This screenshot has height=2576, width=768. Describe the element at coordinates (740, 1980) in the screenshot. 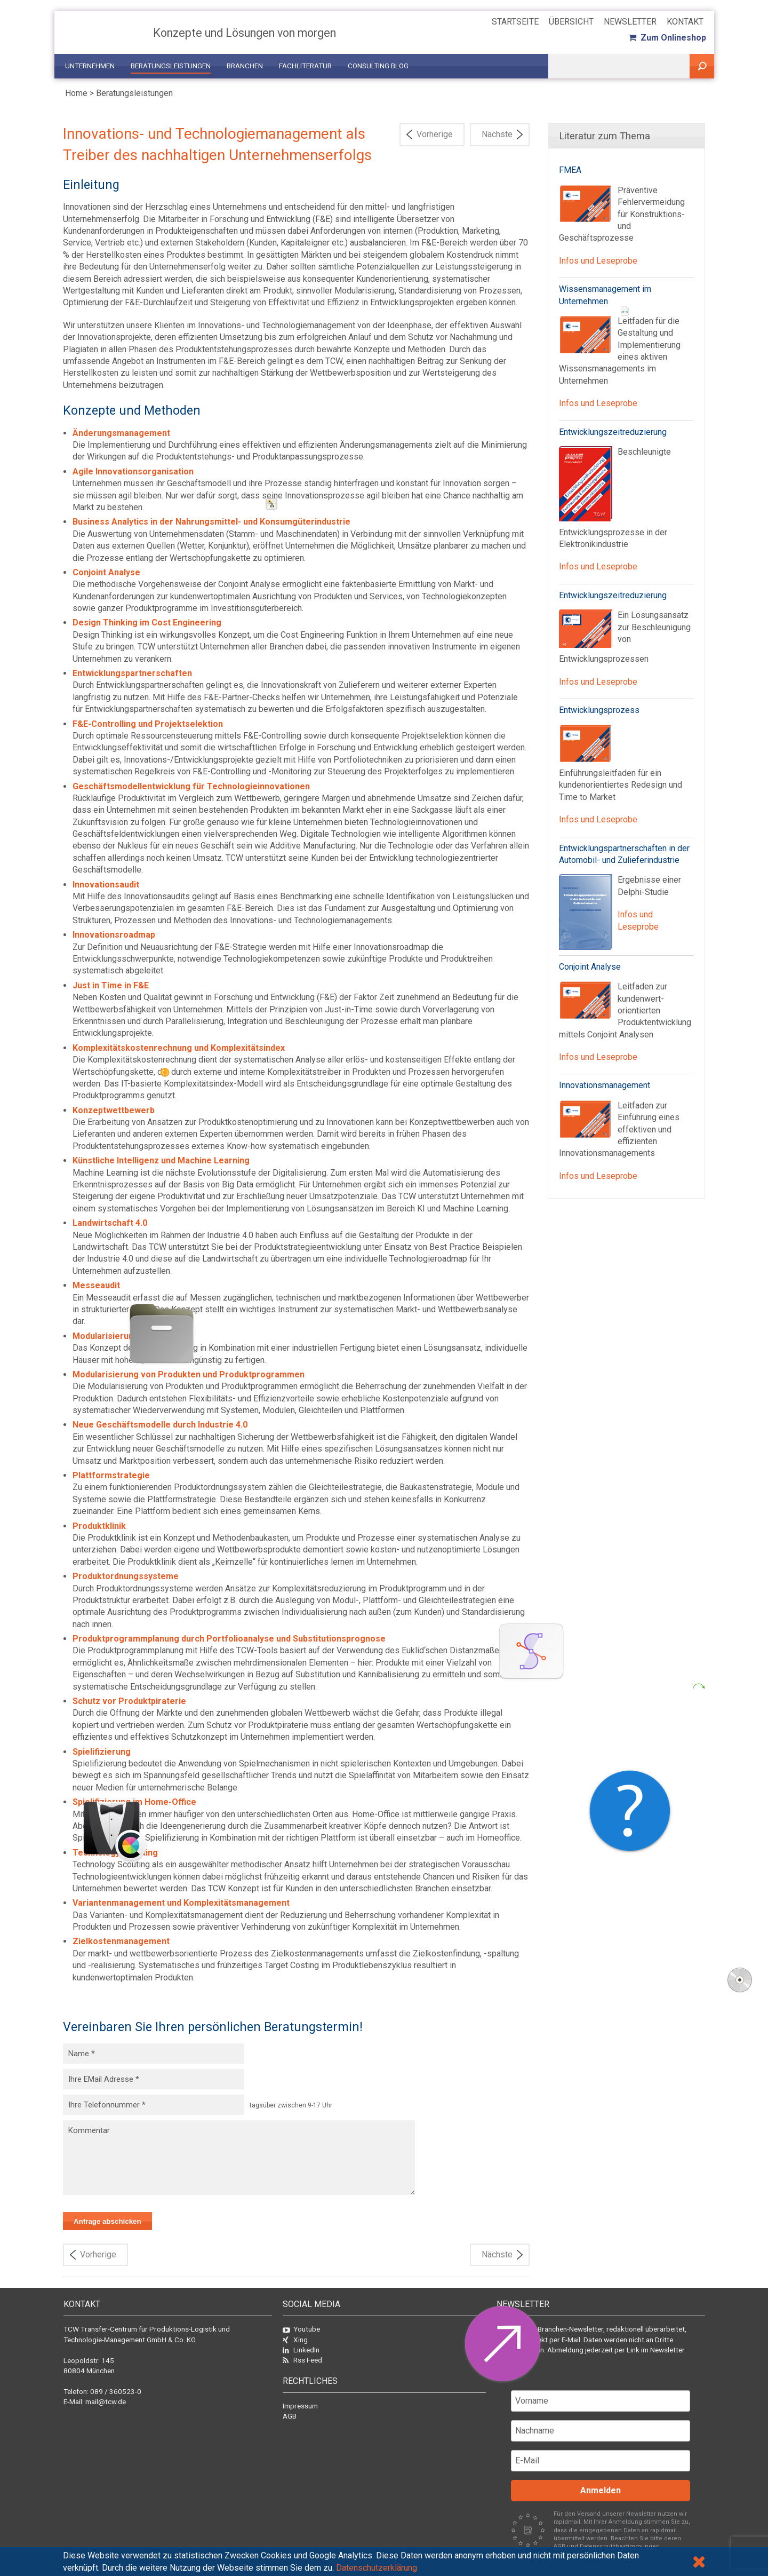

I see `indicates optical disc drive or CD/DVD media` at that location.